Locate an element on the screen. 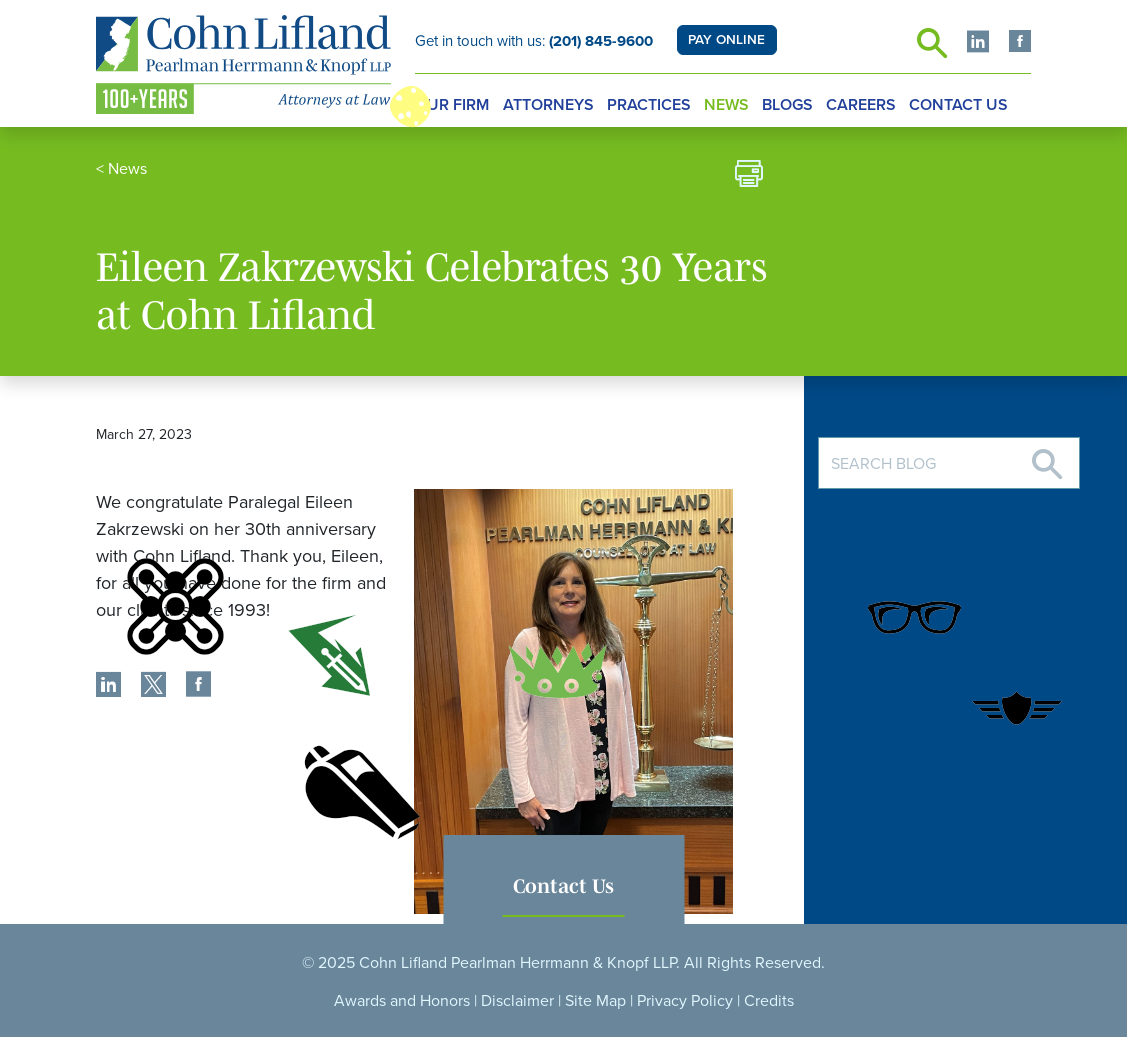 The width and height of the screenshot is (1127, 1037). indicates premium or VIP membership status is located at coordinates (557, 670).